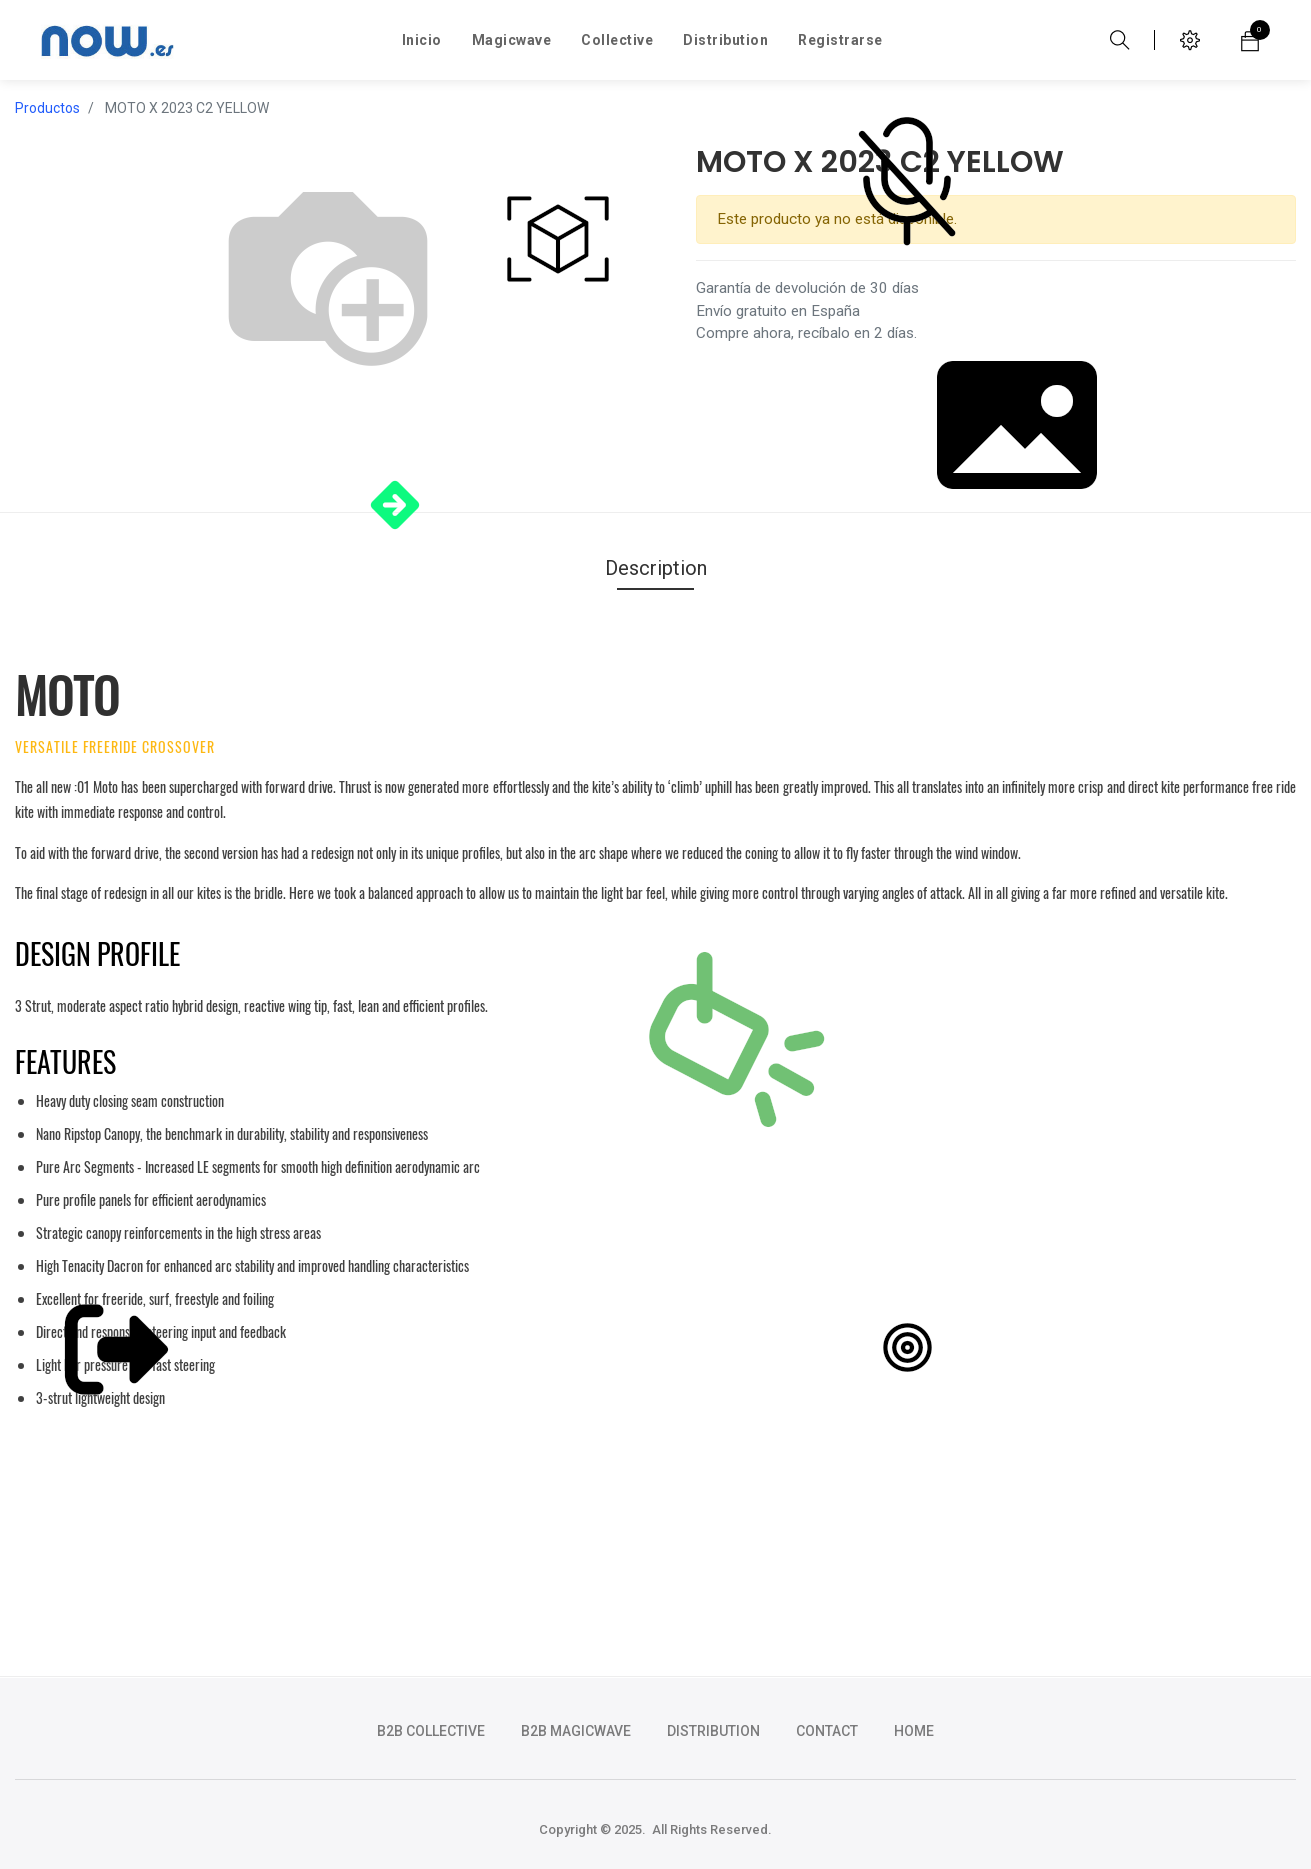  Describe the element at coordinates (116, 1349) in the screenshot. I see `log out of your account` at that location.